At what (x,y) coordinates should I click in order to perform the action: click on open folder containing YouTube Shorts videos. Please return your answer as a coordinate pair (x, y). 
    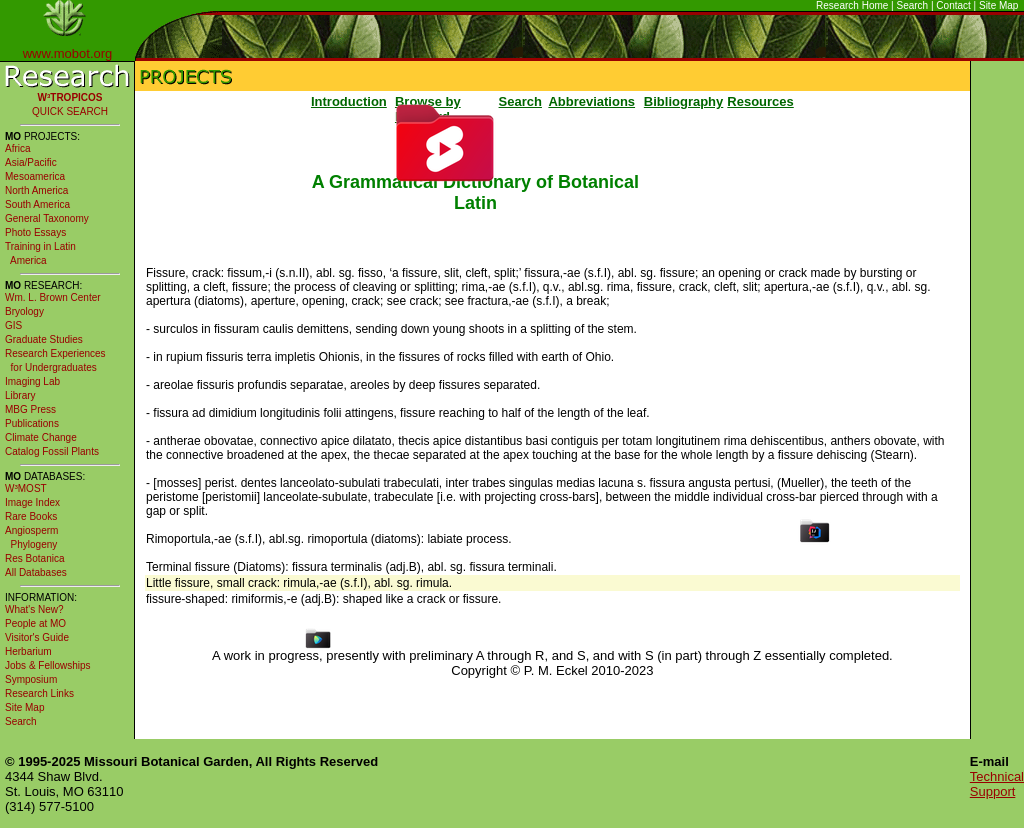
    Looking at the image, I should click on (444, 145).